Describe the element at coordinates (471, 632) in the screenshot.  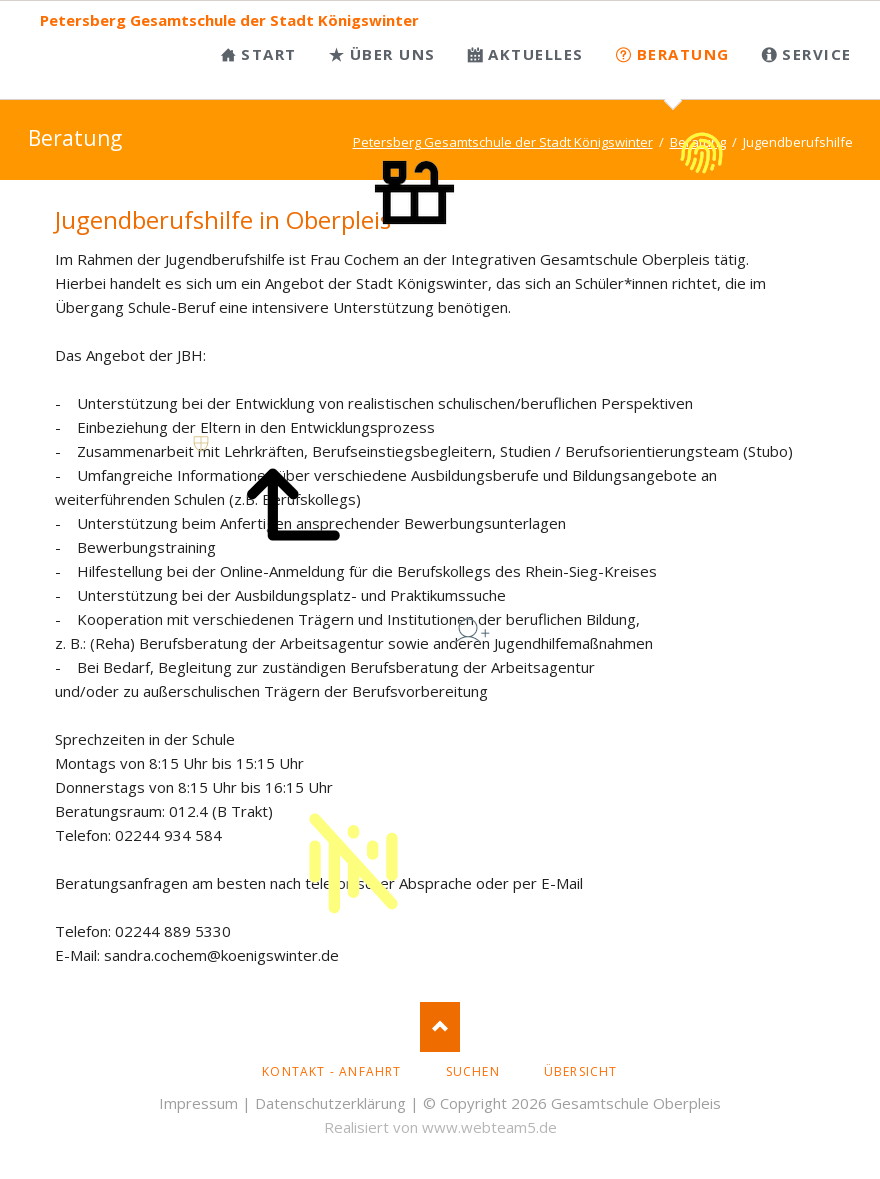
I see `add a new contact or friend` at that location.